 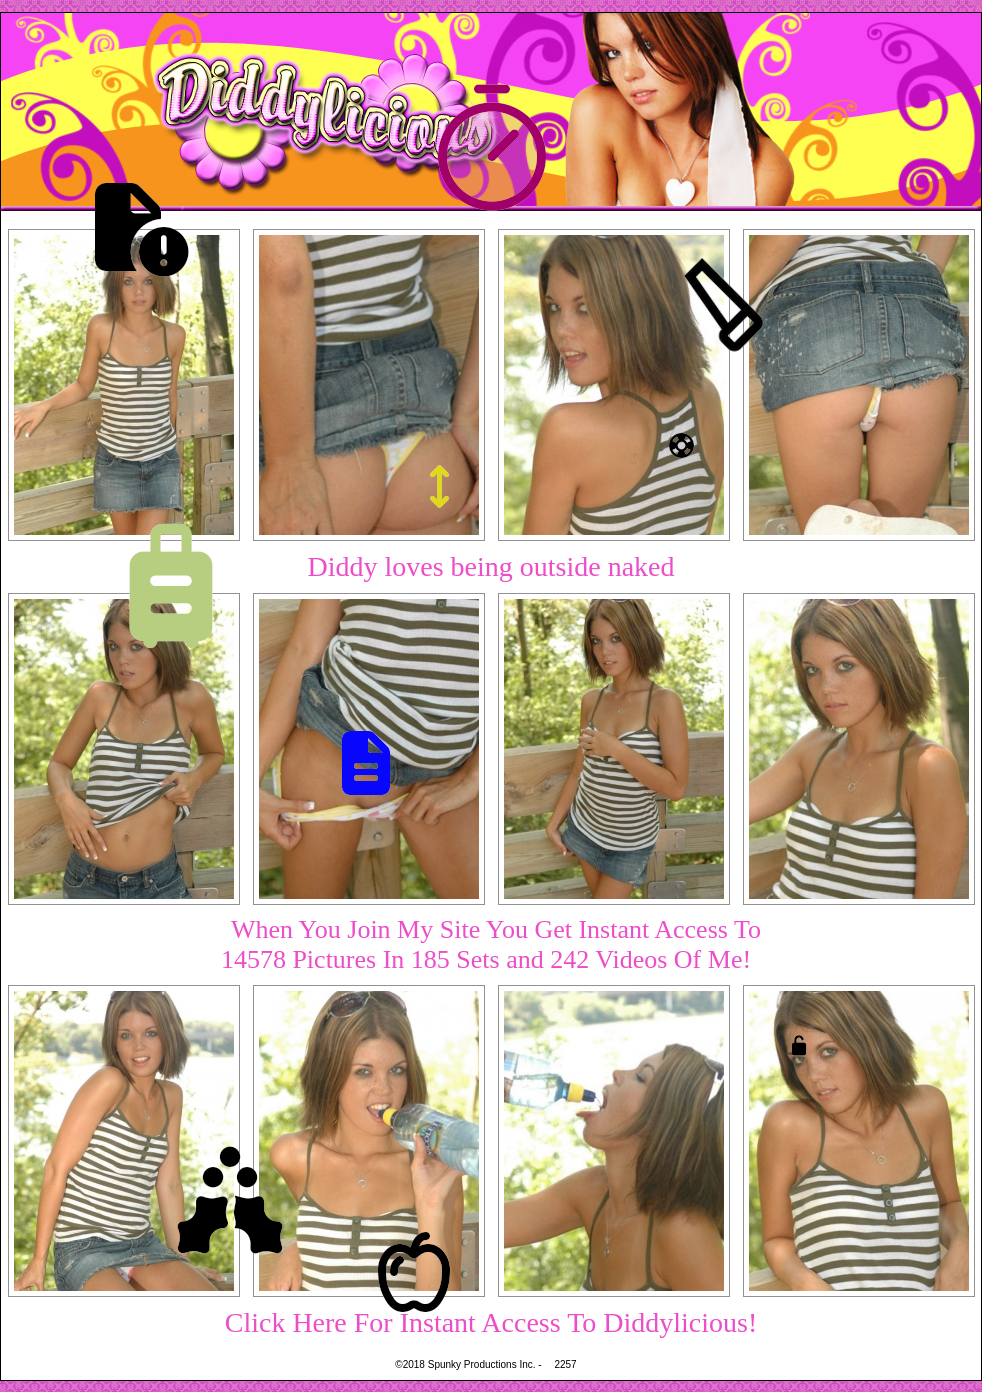 I want to click on set a countdown timer, so click(x=492, y=152).